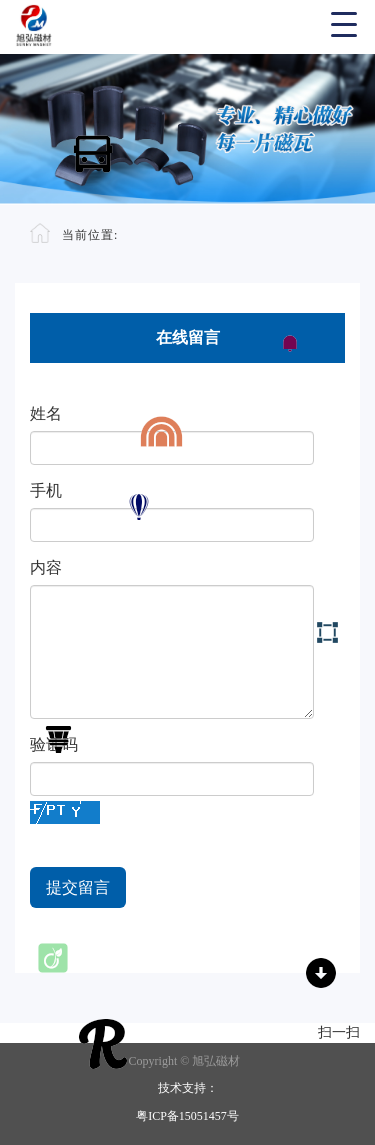  I want to click on tower git client app logo, so click(58, 739).